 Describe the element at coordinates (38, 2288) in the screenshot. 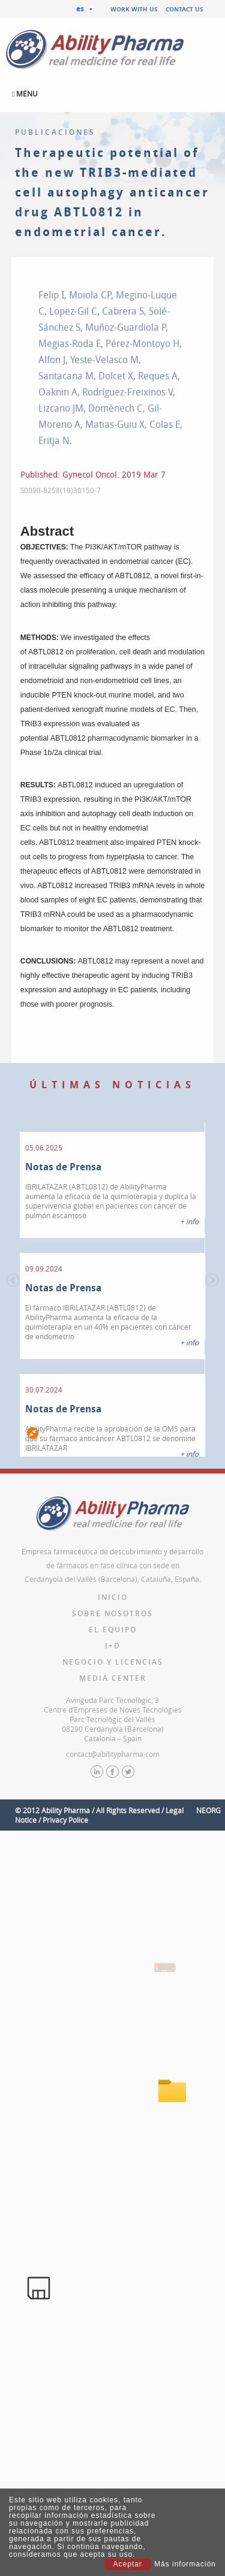

I see `save current file or document` at that location.